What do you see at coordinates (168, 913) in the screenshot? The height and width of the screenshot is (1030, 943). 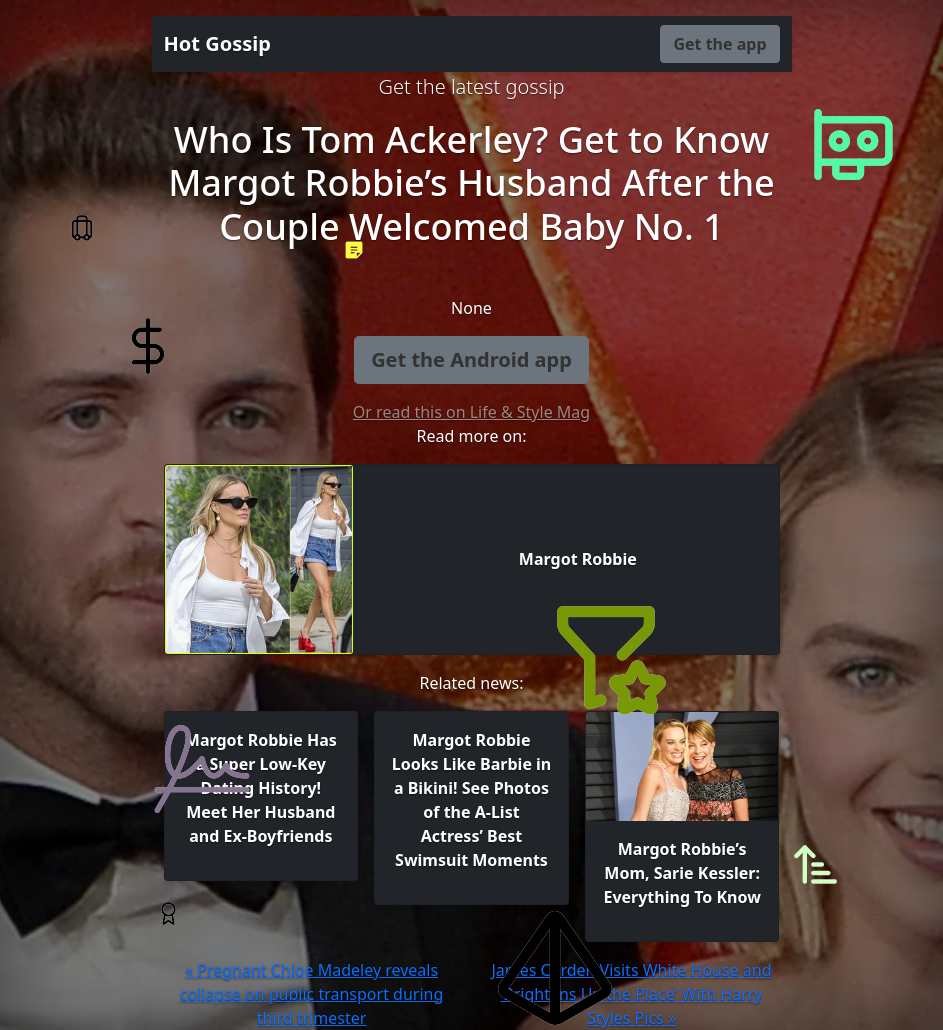 I see `view achievements or awards` at bounding box center [168, 913].